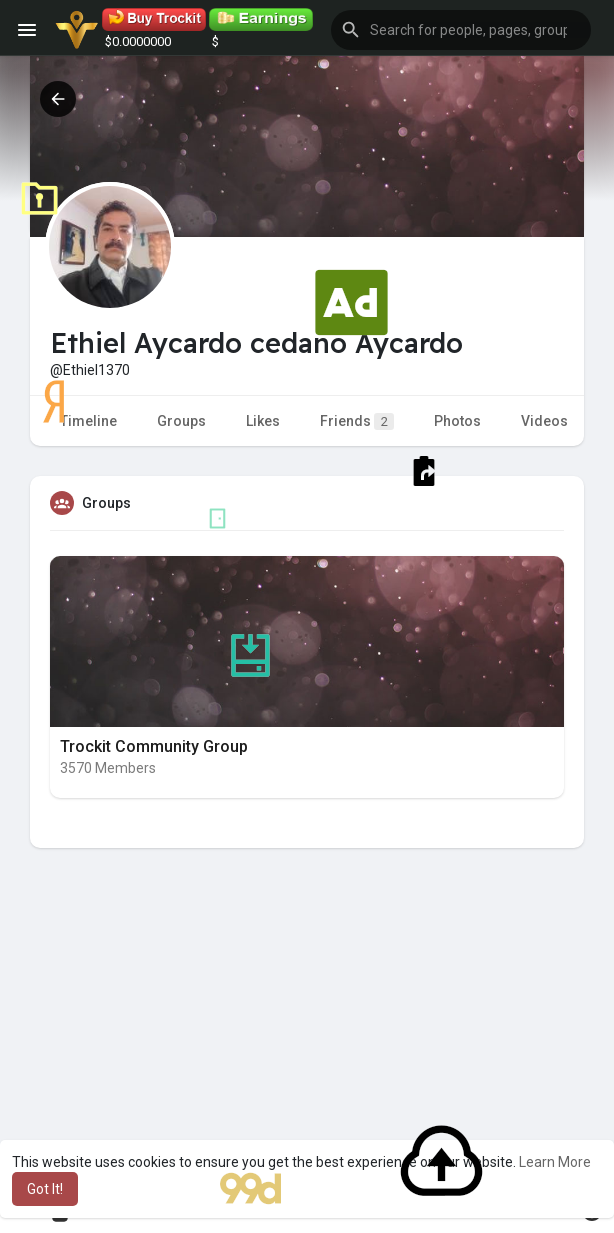 Image resolution: width=614 pixels, height=1233 pixels. Describe the element at coordinates (441, 1162) in the screenshot. I see `upload file to cloud storage` at that location.